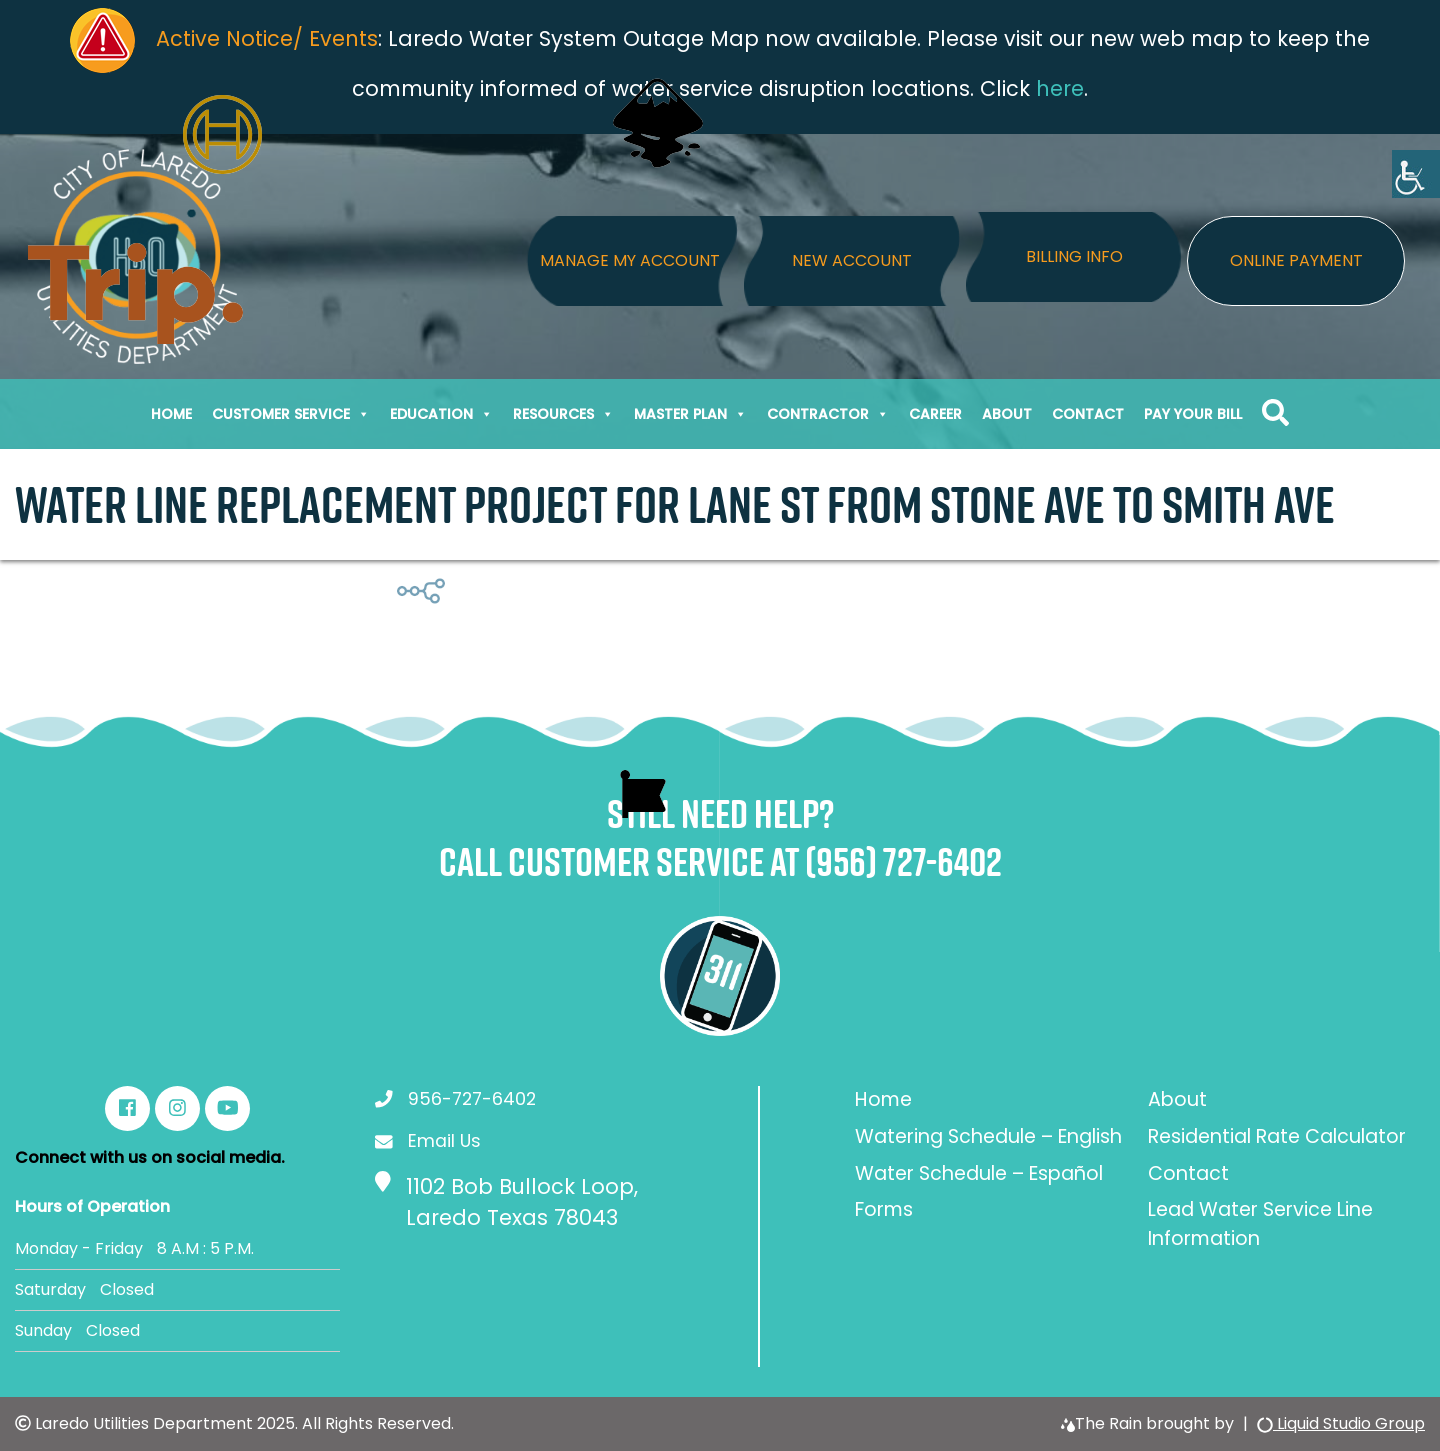 The image size is (1440, 1451). Describe the element at coordinates (658, 123) in the screenshot. I see `open Inkscape vector graphics editor` at that location.